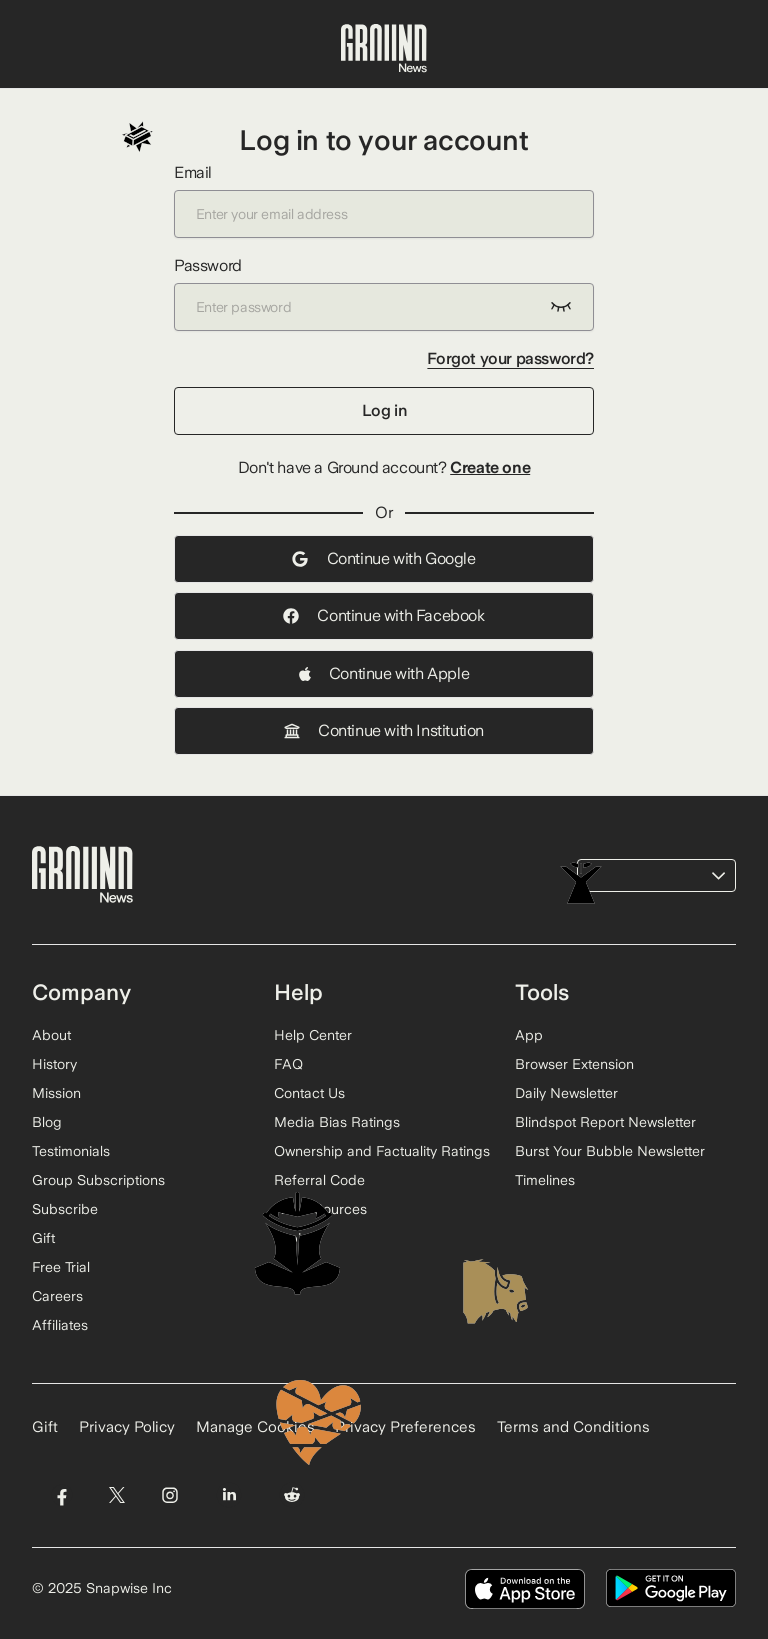  What do you see at coordinates (495, 1291) in the screenshot?
I see `represents a buffalo or bison in a game context` at bounding box center [495, 1291].